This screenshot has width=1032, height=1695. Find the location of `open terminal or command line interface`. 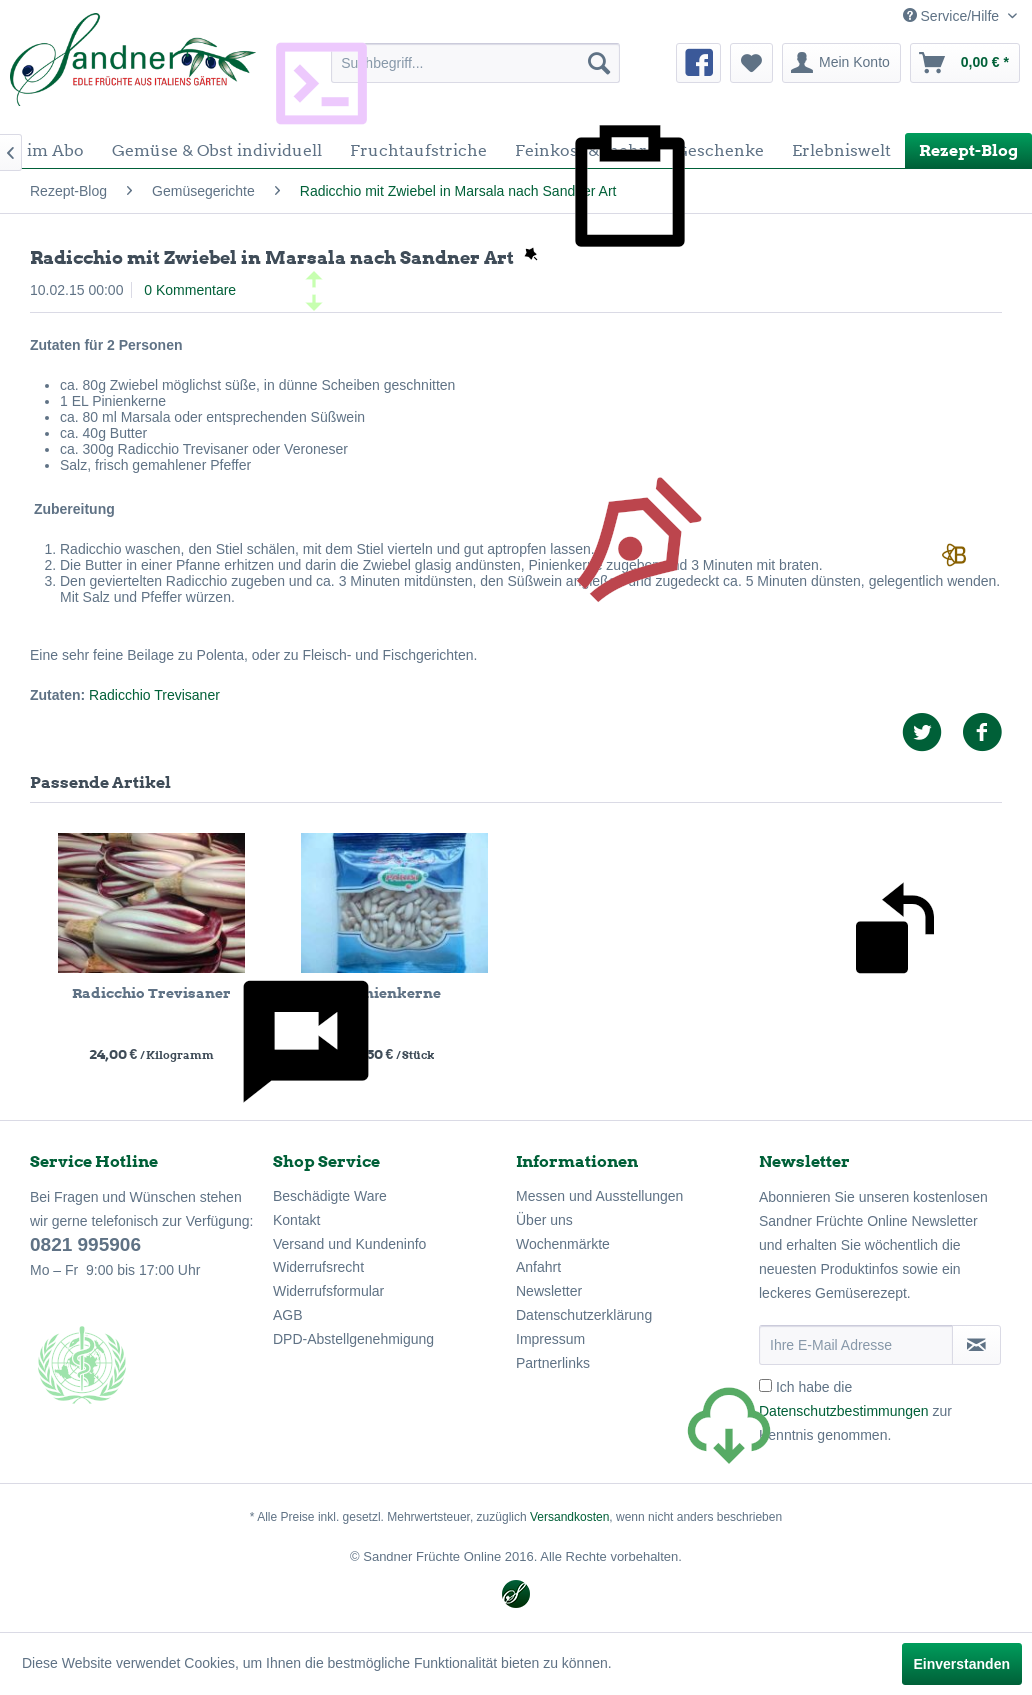

open terminal or command line interface is located at coordinates (321, 83).